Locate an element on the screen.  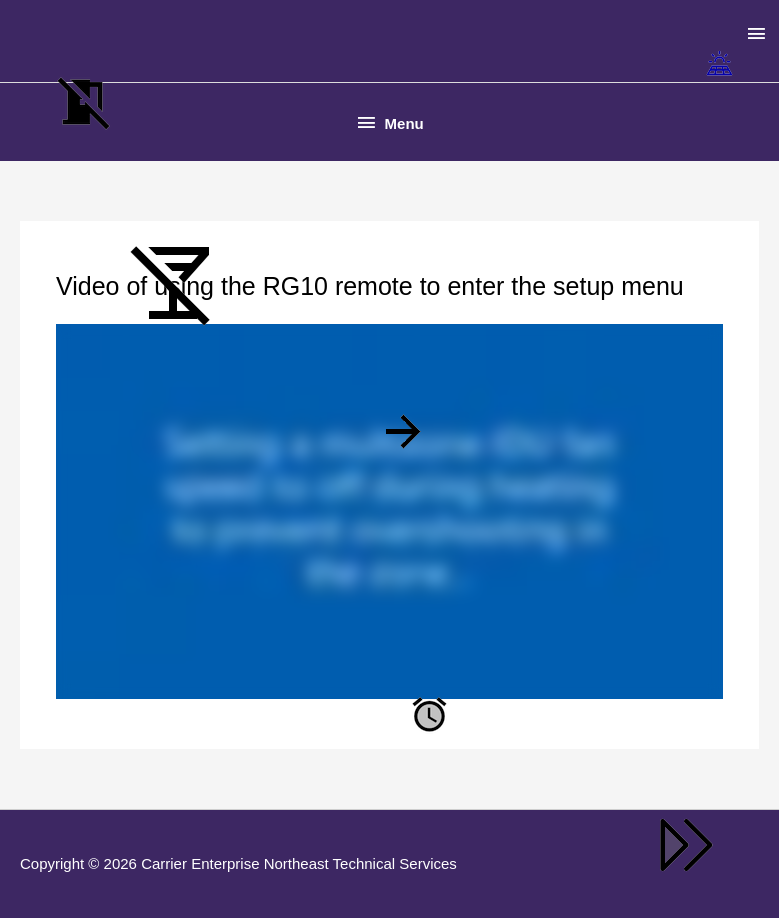
view solar energy or panel status is located at coordinates (719, 64).